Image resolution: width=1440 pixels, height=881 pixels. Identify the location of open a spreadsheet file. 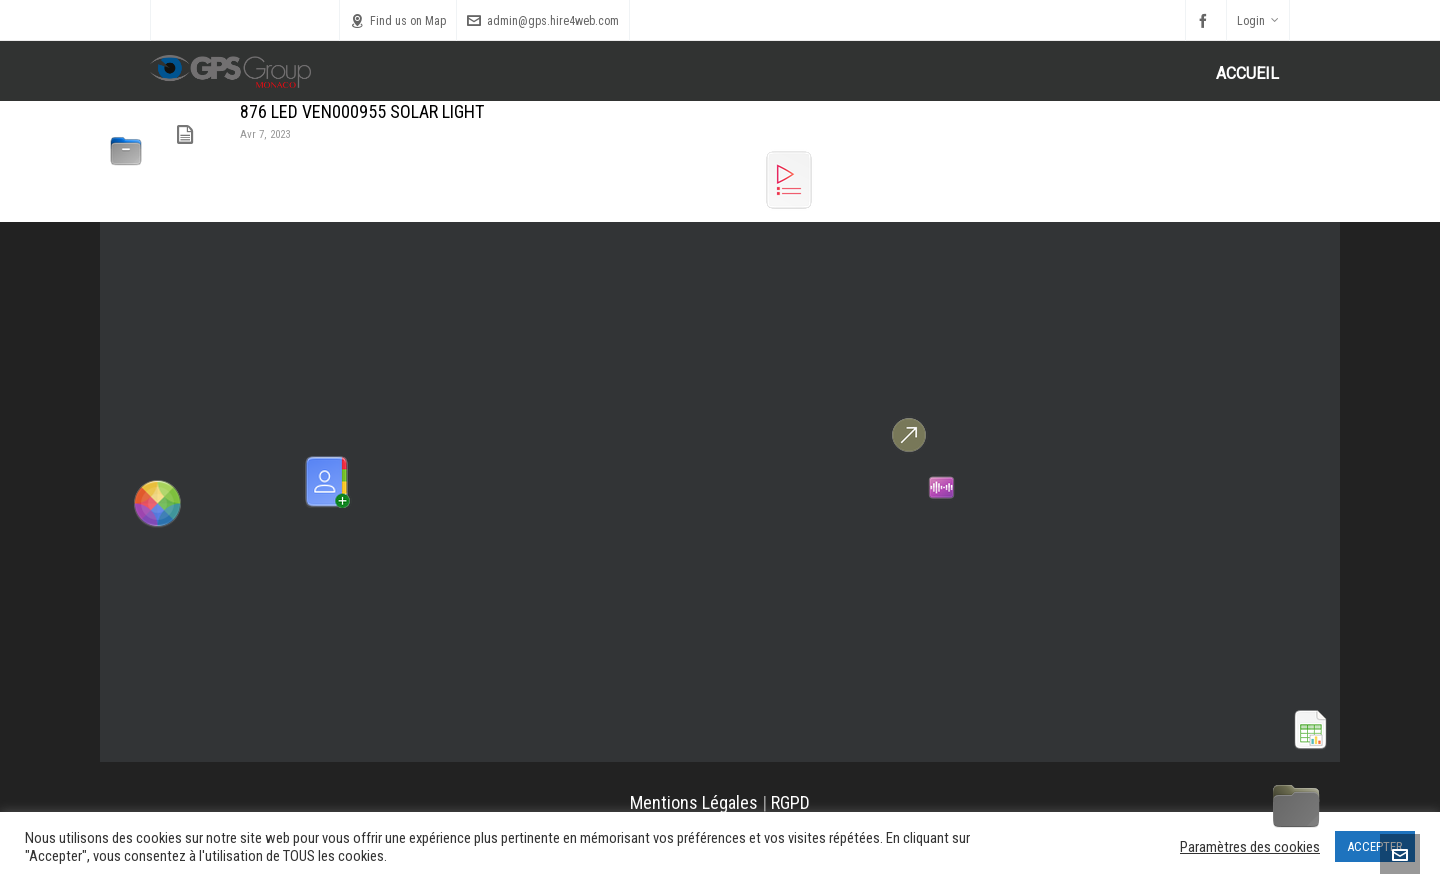
(1310, 729).